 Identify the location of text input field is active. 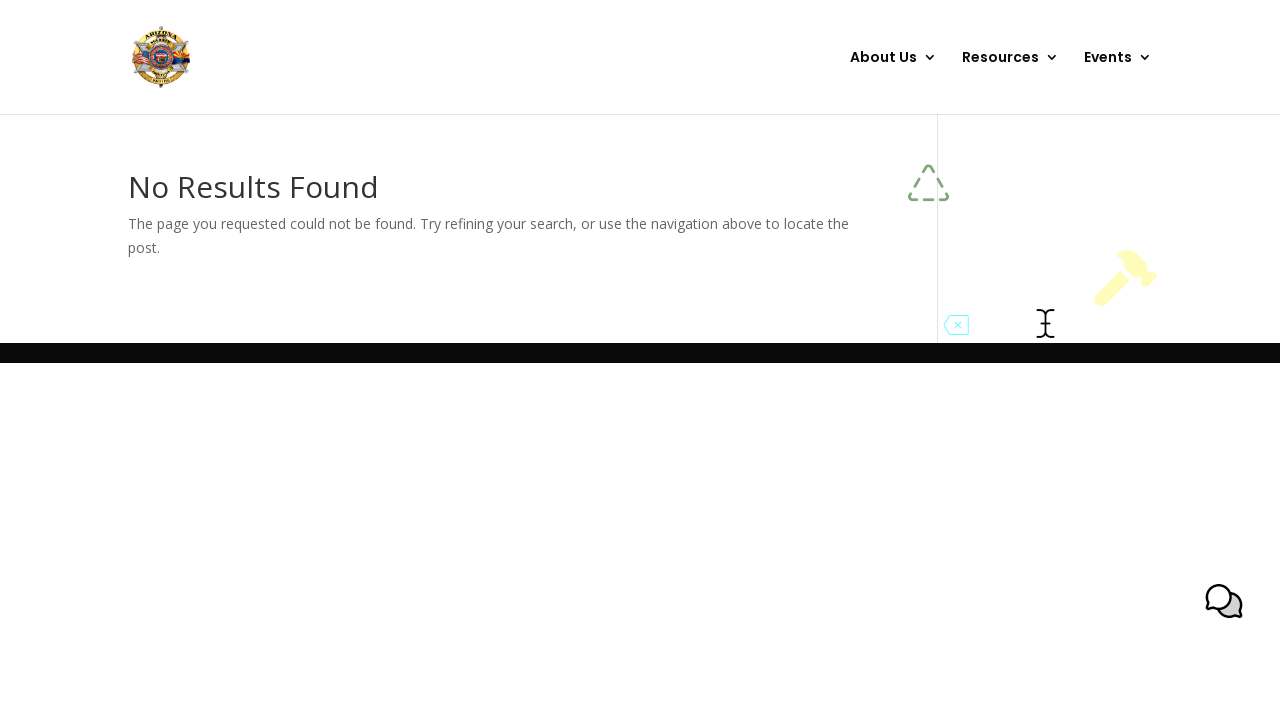
(1045, 323).